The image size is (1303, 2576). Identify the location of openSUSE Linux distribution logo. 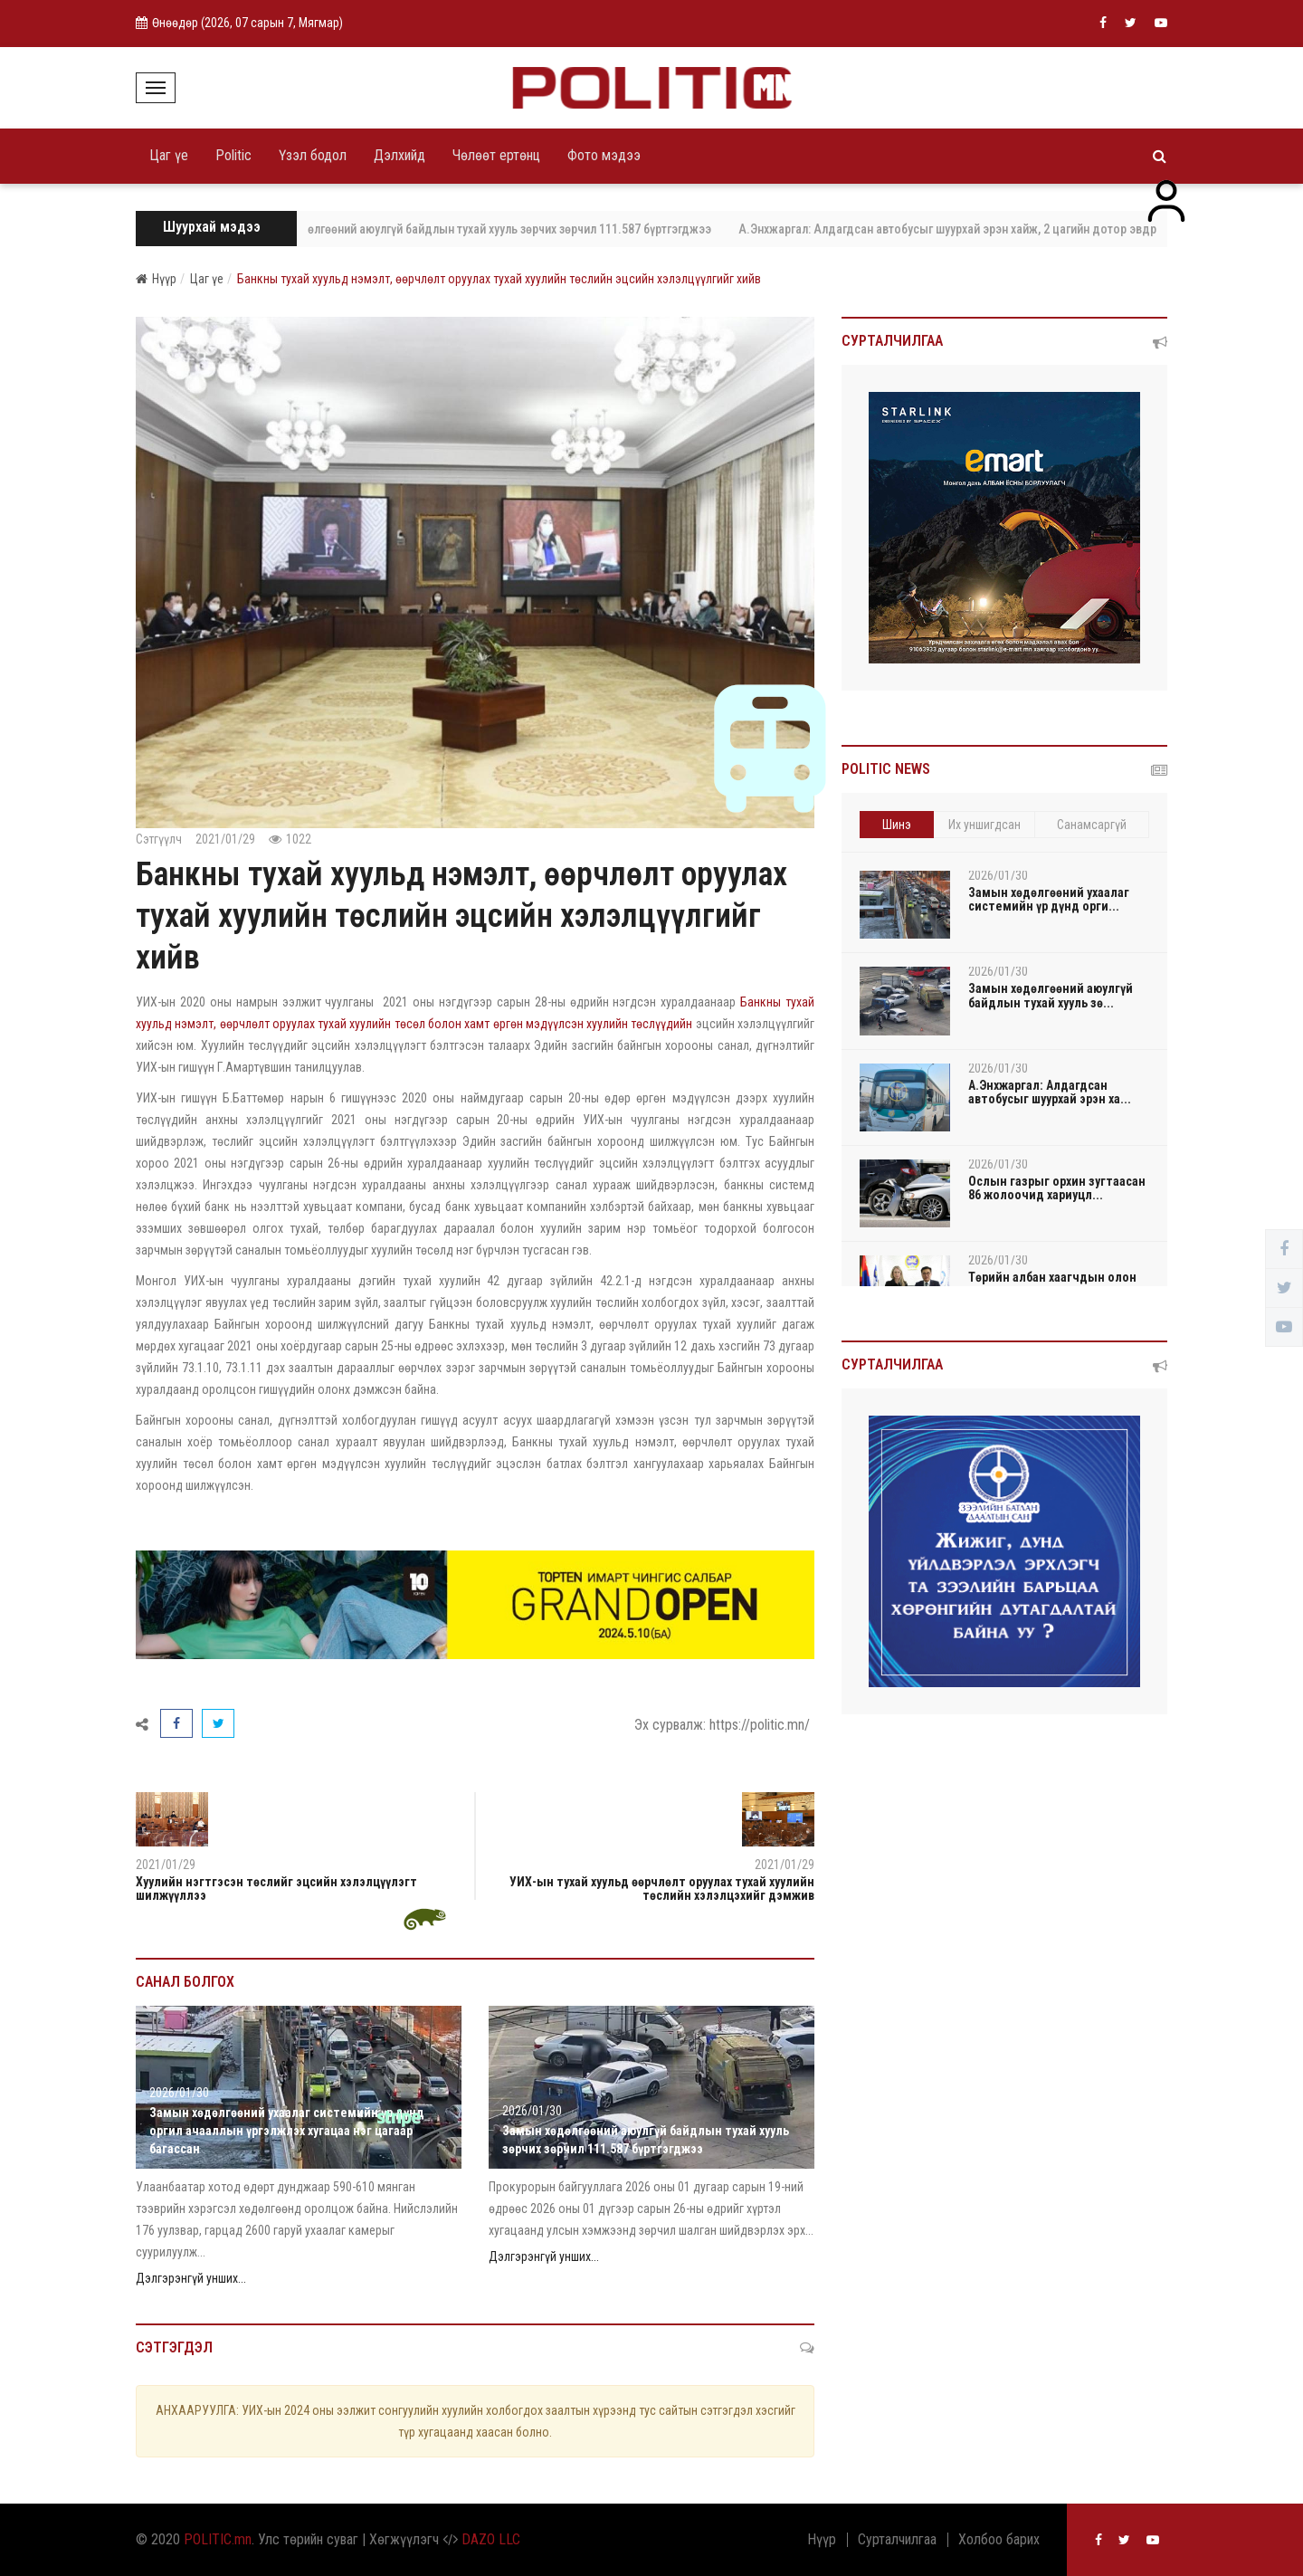
(424, 1919).